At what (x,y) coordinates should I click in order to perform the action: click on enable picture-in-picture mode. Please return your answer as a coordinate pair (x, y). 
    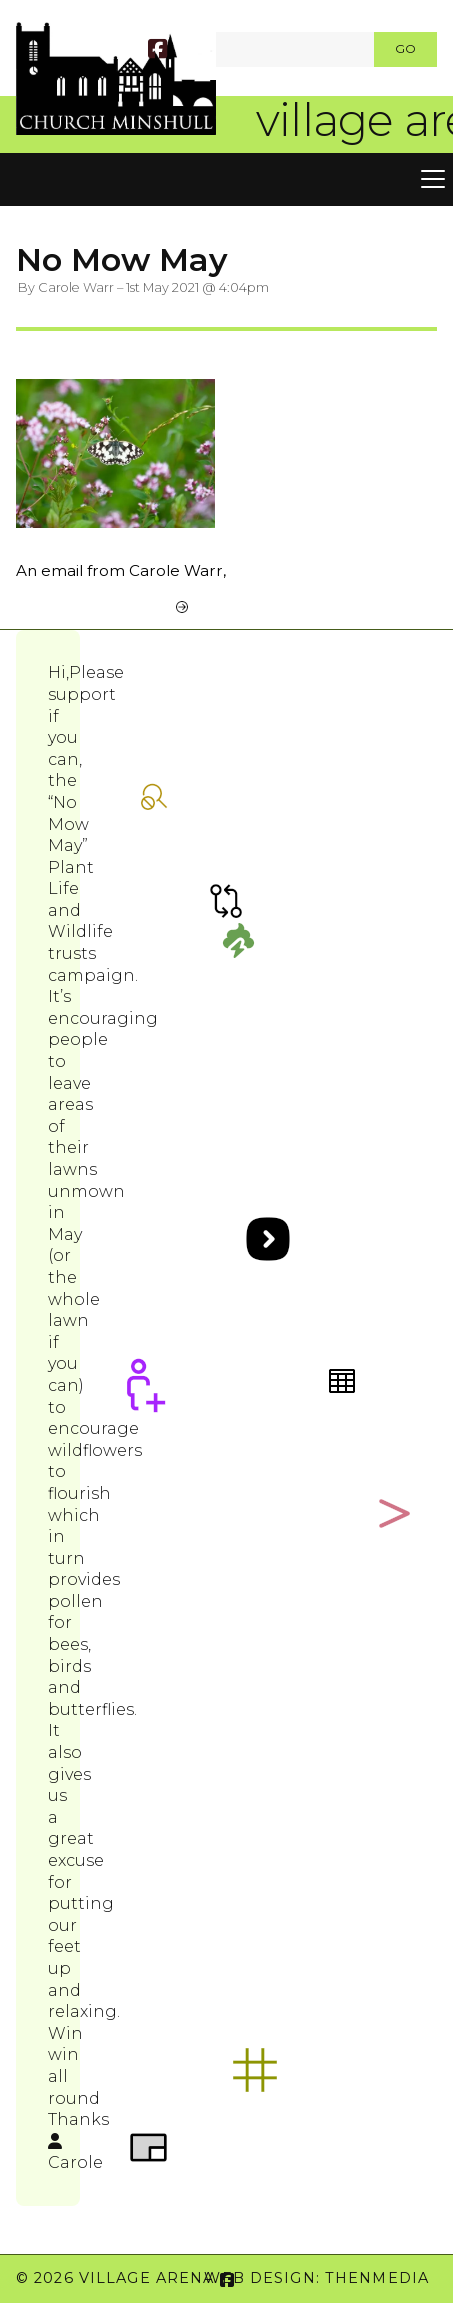
    Looking at the image, I should click on (148, 2147).